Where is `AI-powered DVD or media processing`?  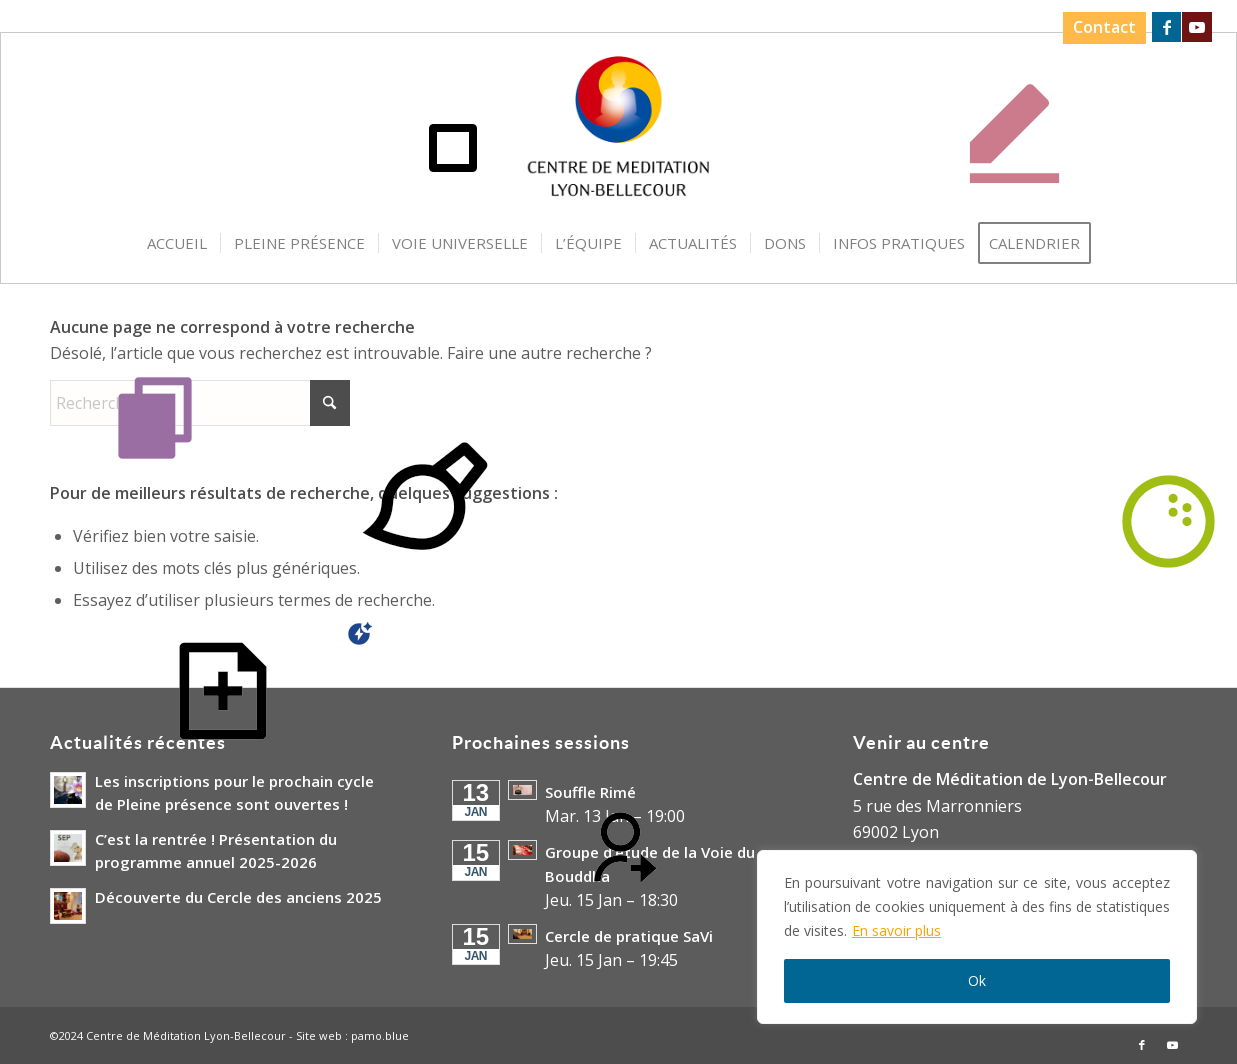
AI-powered DVD or media processing is located at coordinates (359, 634).